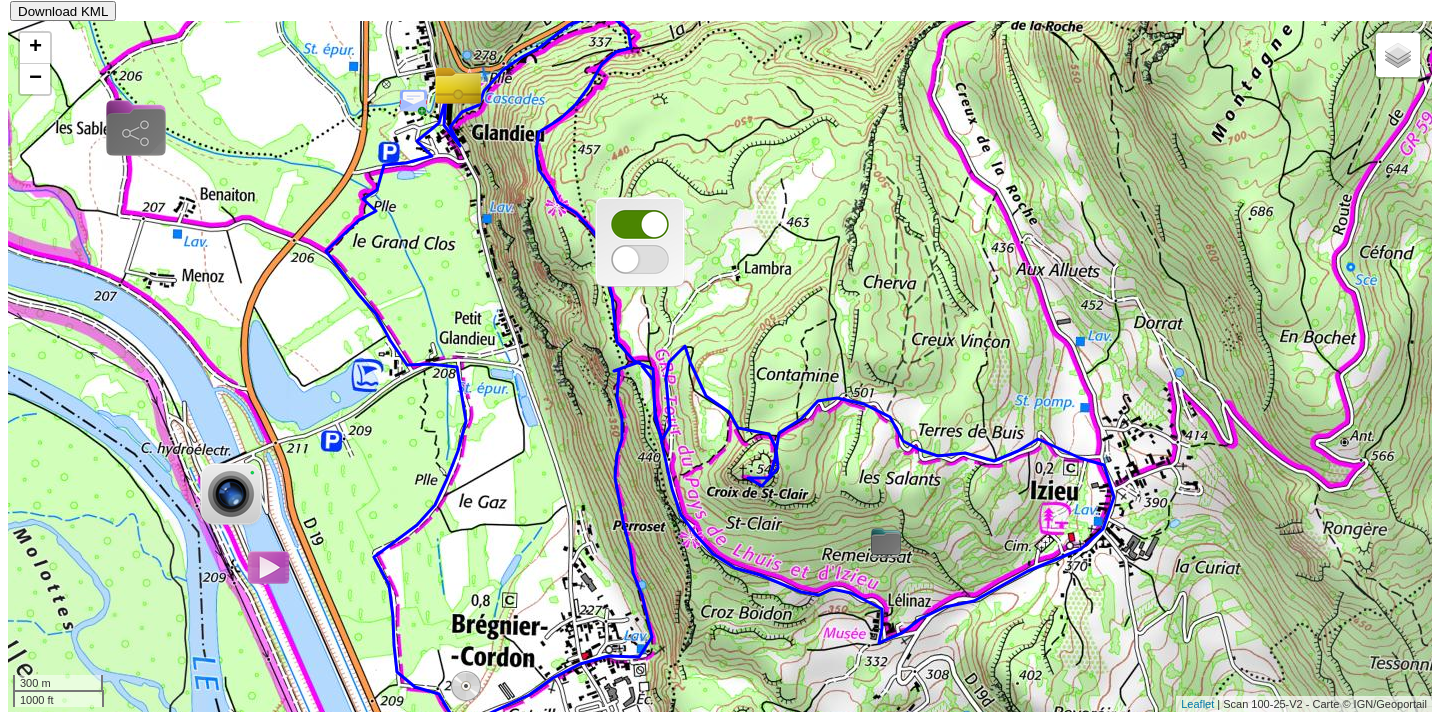  What do you see at coordinates (640, 242) in the screenshot?
I see `open system settings or preferences` at bounding box center [640, 242].